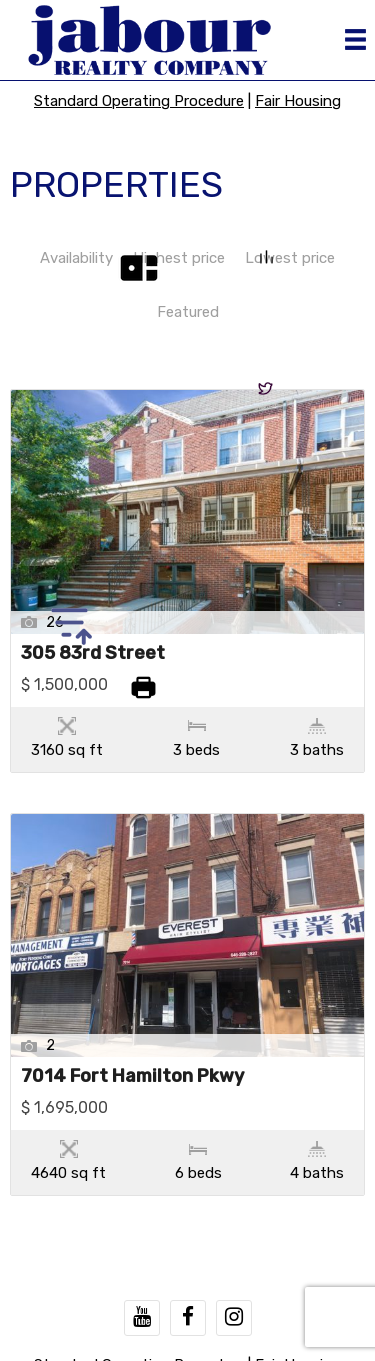 The width and height of the screenshot is (375, 1361). Describe the element at coordinates (265, 388) in the screenshot. I see `share to twitter` at that location.